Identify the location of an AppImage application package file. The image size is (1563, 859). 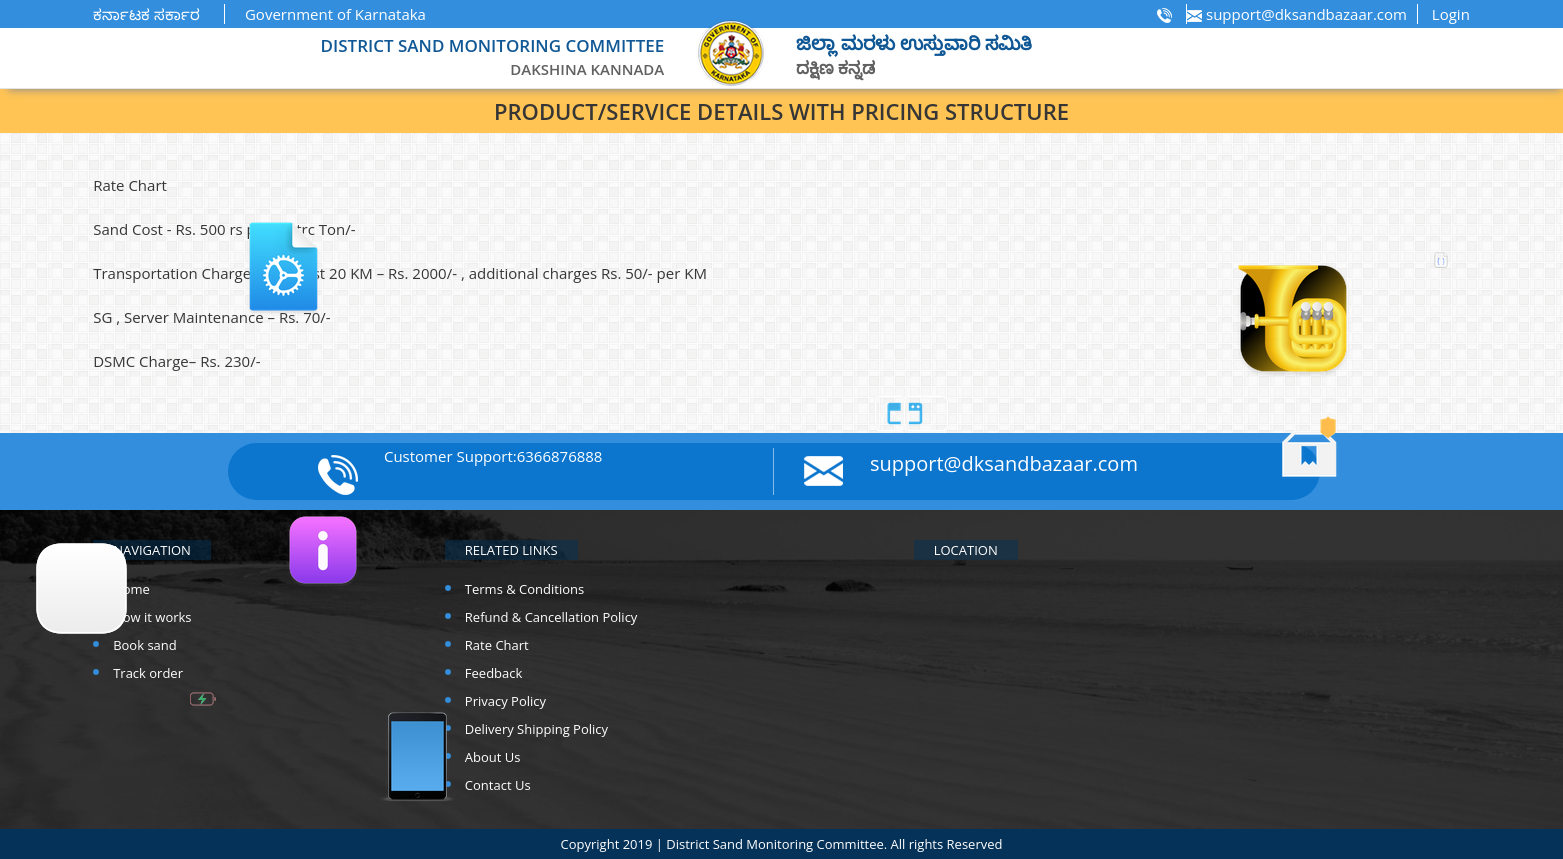
(283, 266).